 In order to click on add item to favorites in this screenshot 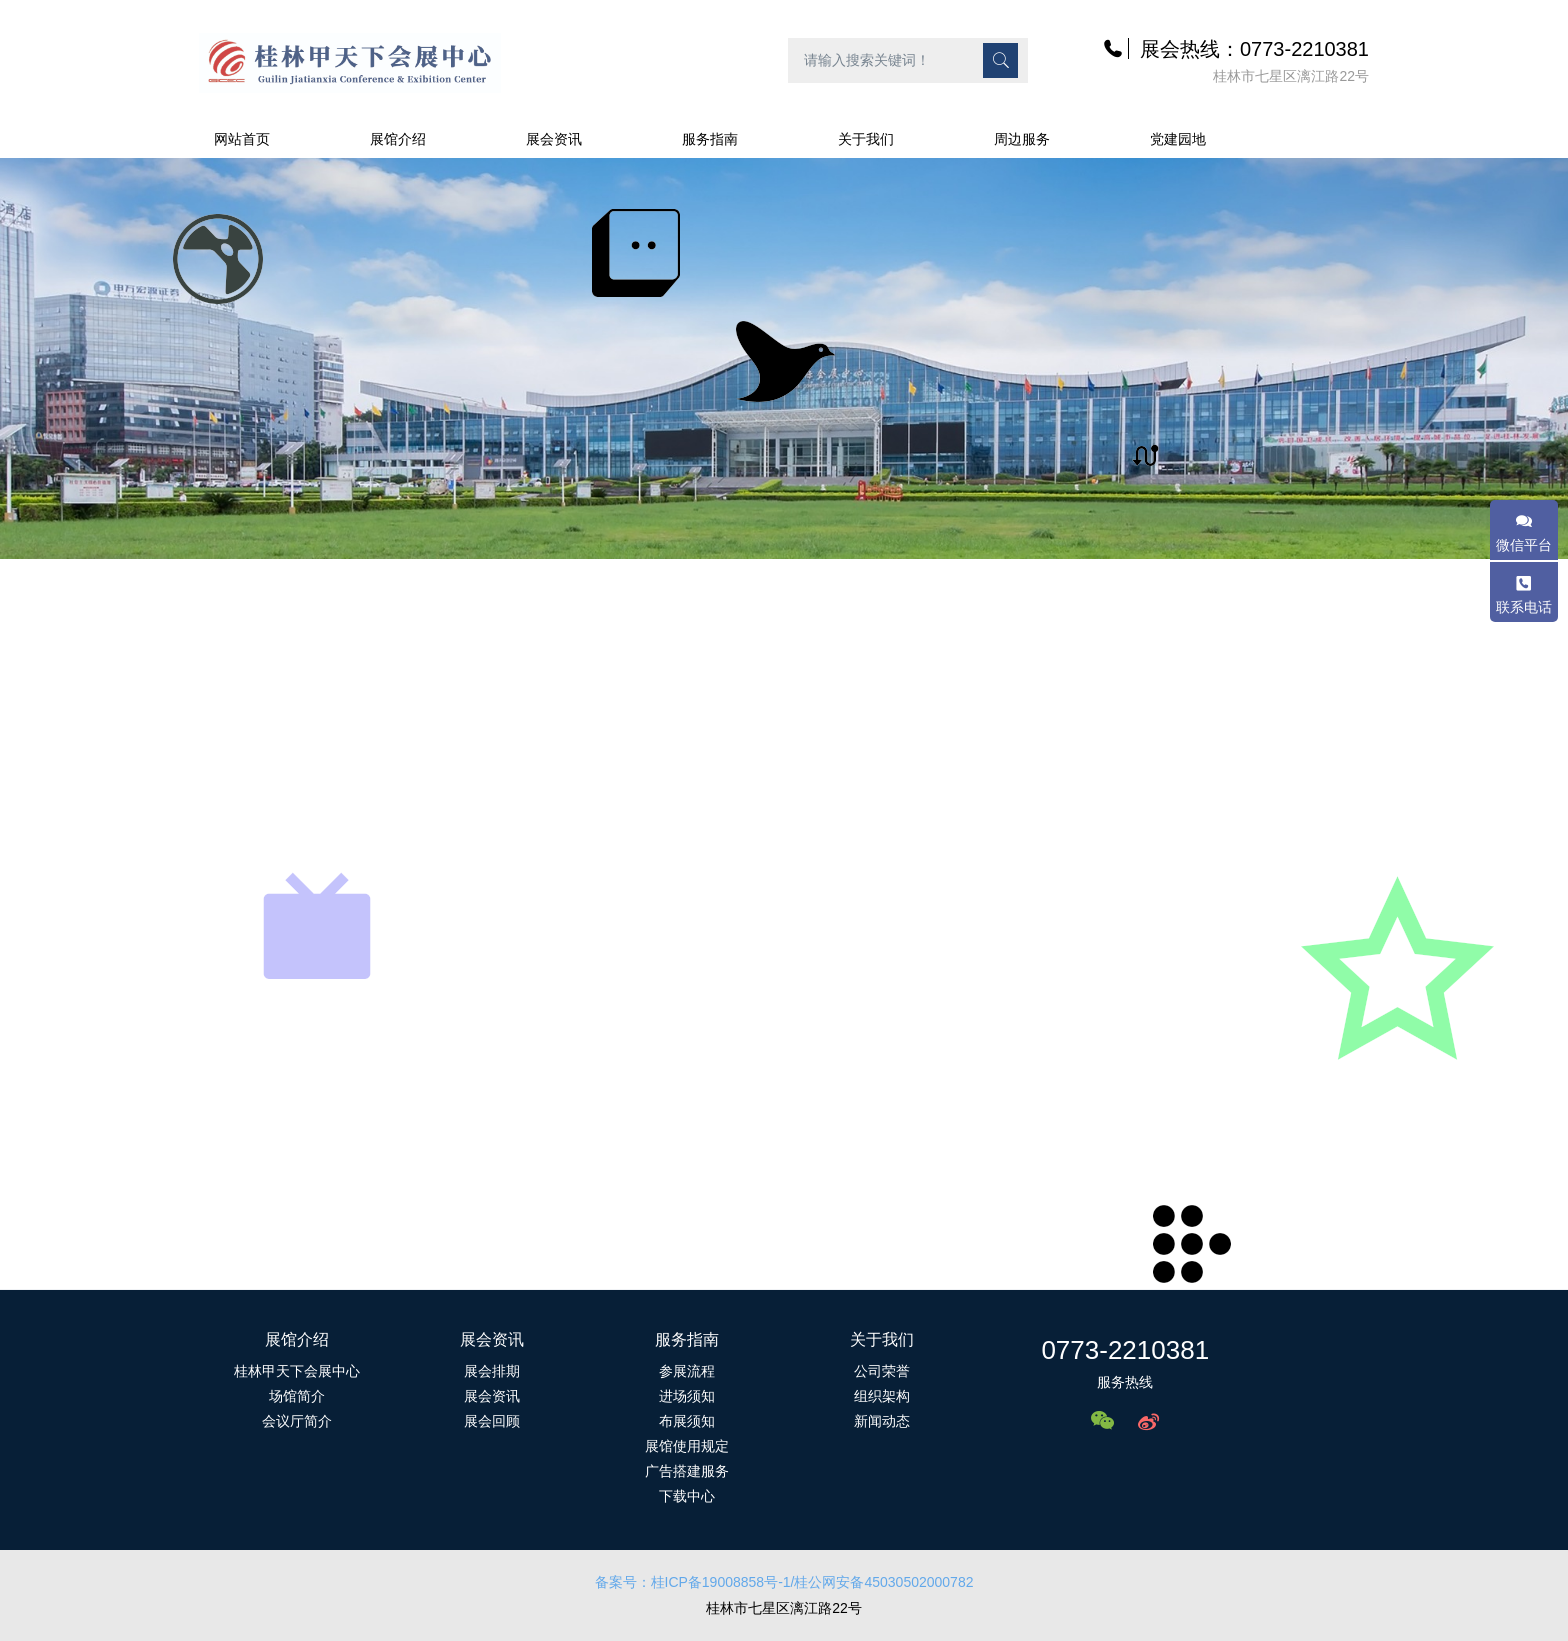, I will do `click(1397, 973)`.